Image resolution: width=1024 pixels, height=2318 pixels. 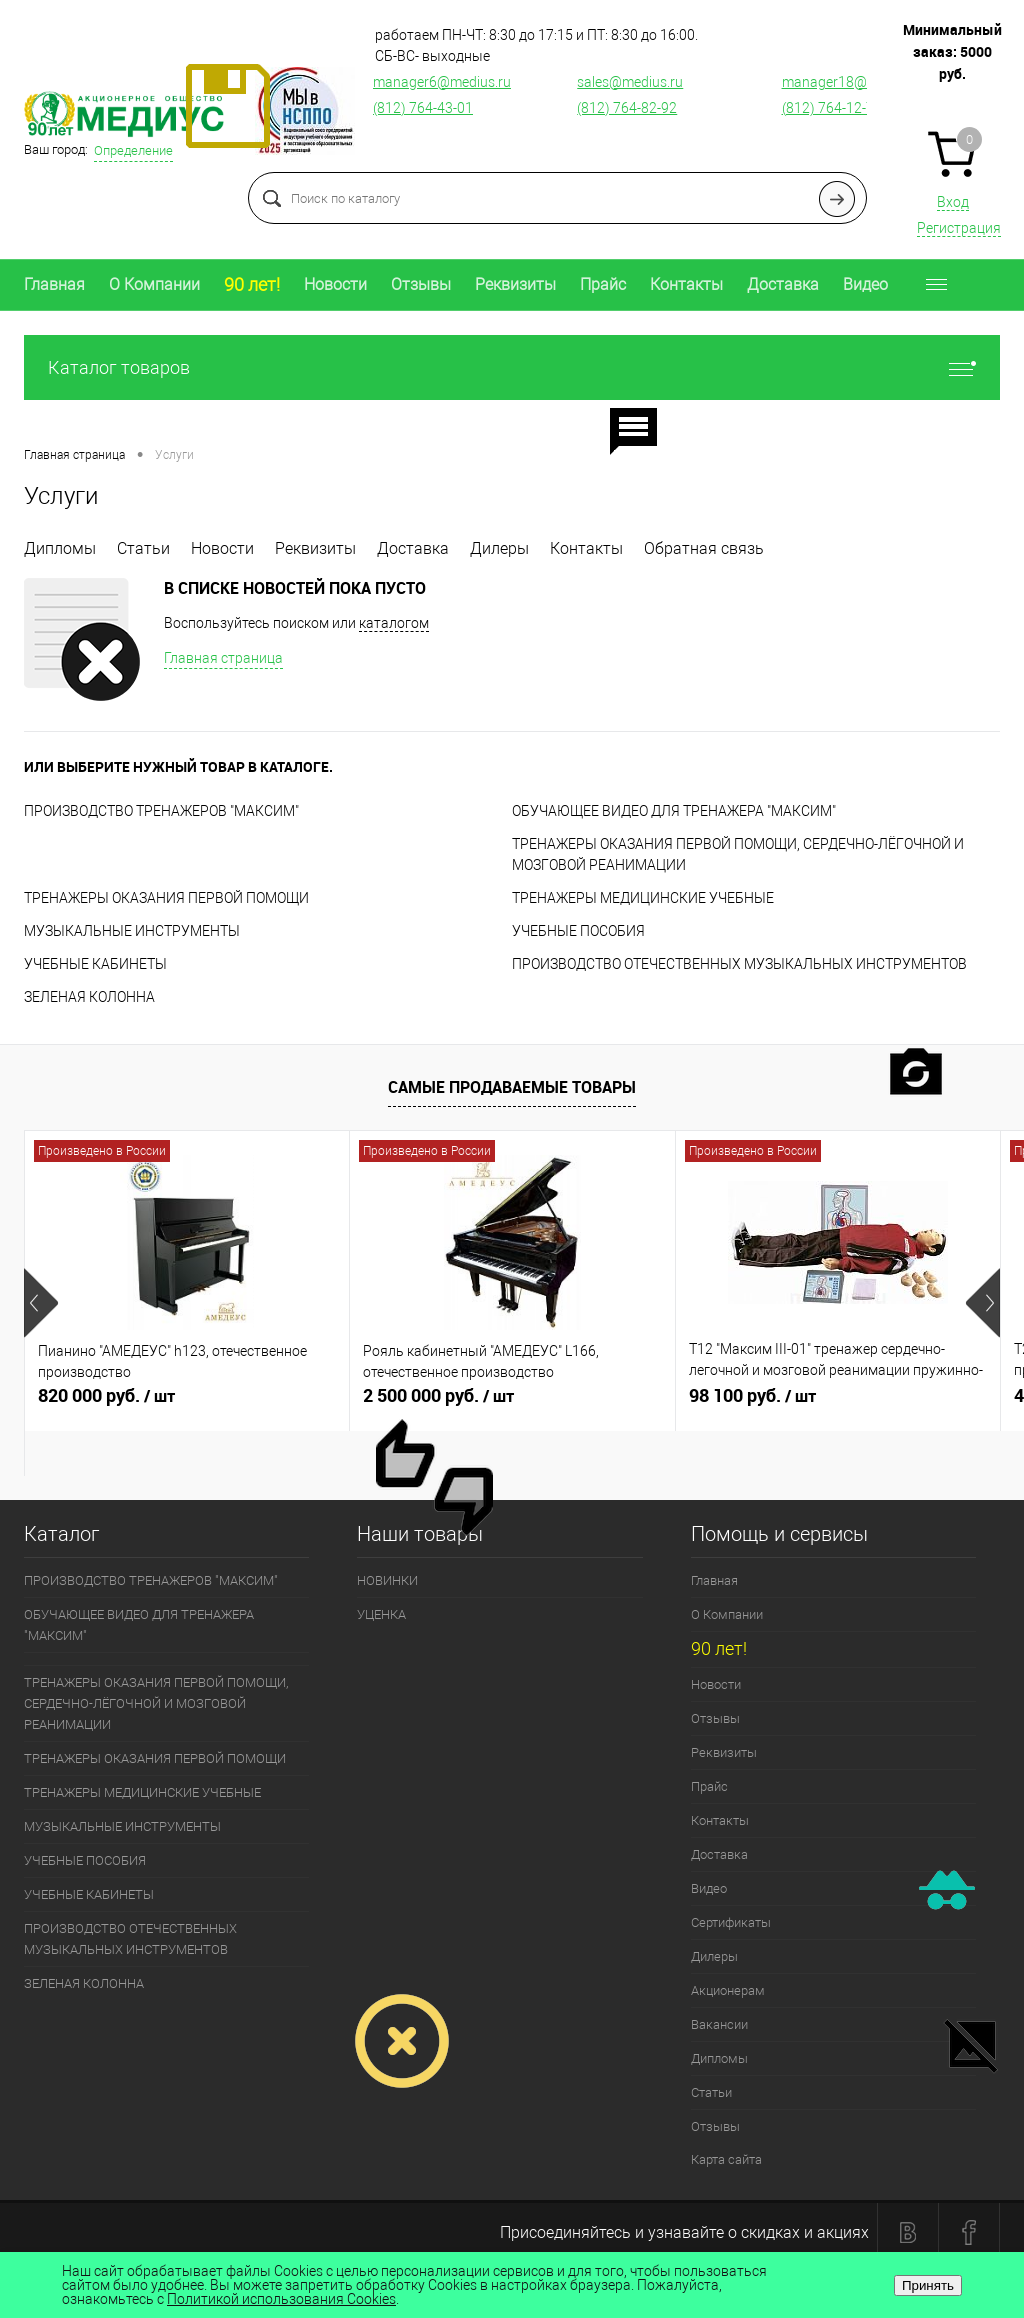 I want to click on rate or provide feedback, so click(x=434, y=1477).